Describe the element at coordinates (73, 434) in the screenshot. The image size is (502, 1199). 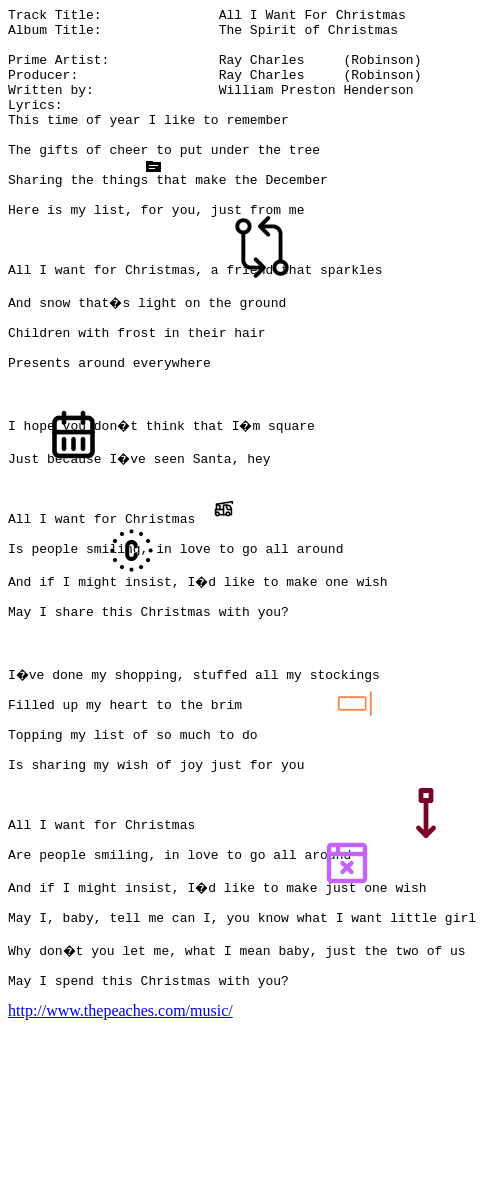
I see `view monthly calendar` at that location.